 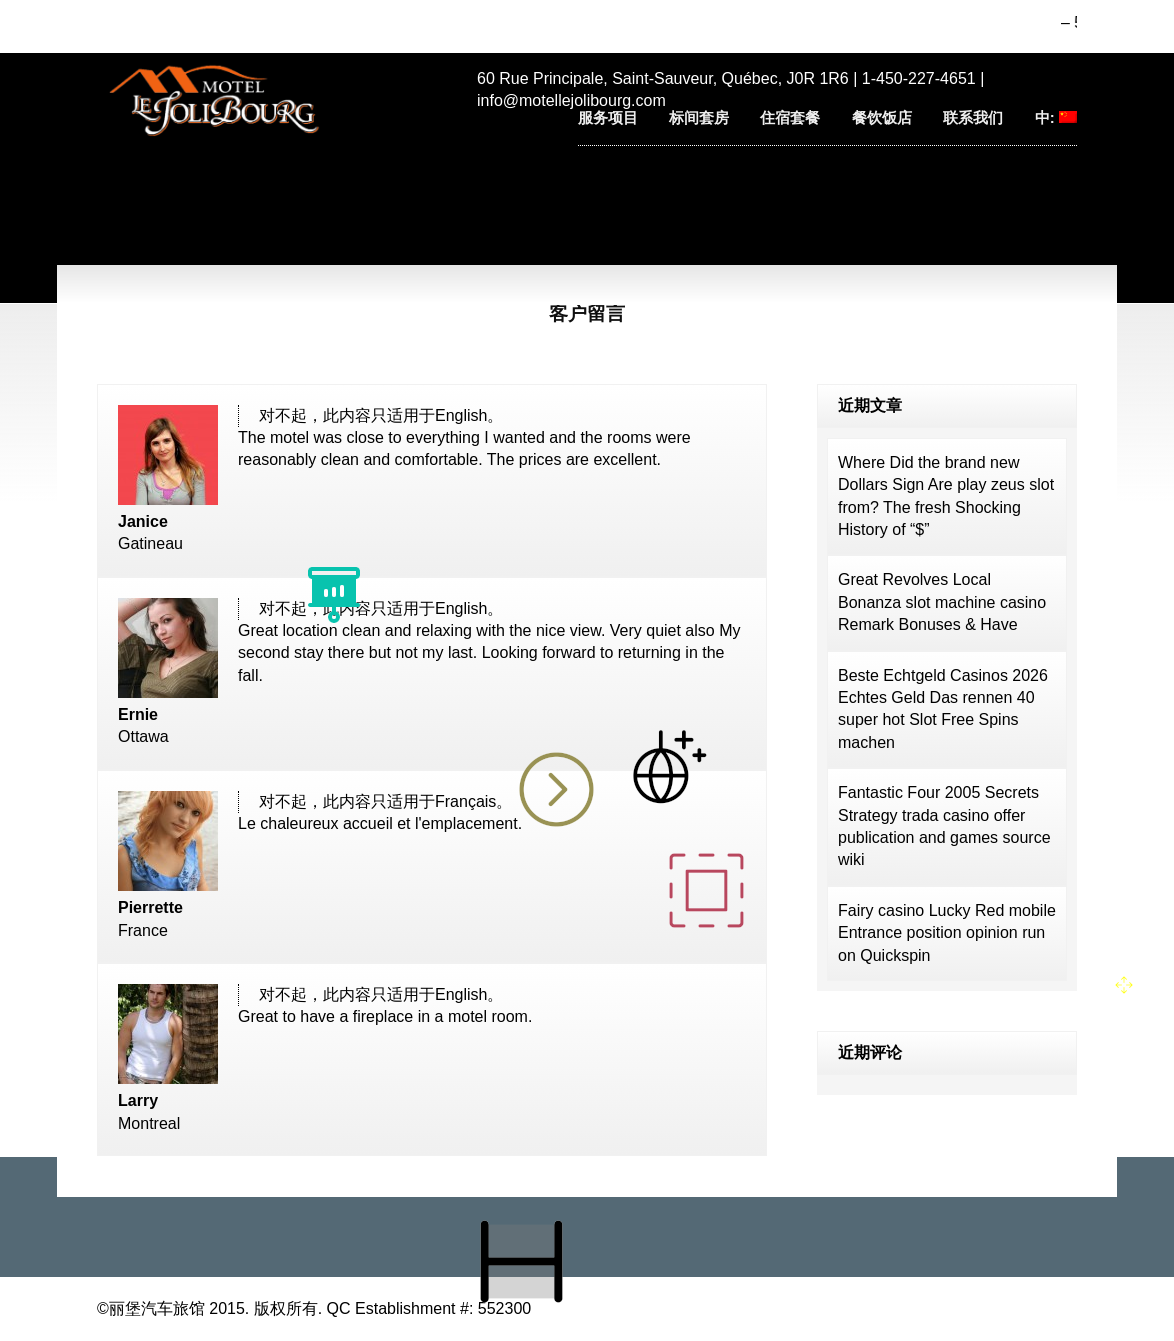 What do you see at coordinates (556, 789) in the screenshot?
I see `go to next item or step` at bounding box center [556, 789].